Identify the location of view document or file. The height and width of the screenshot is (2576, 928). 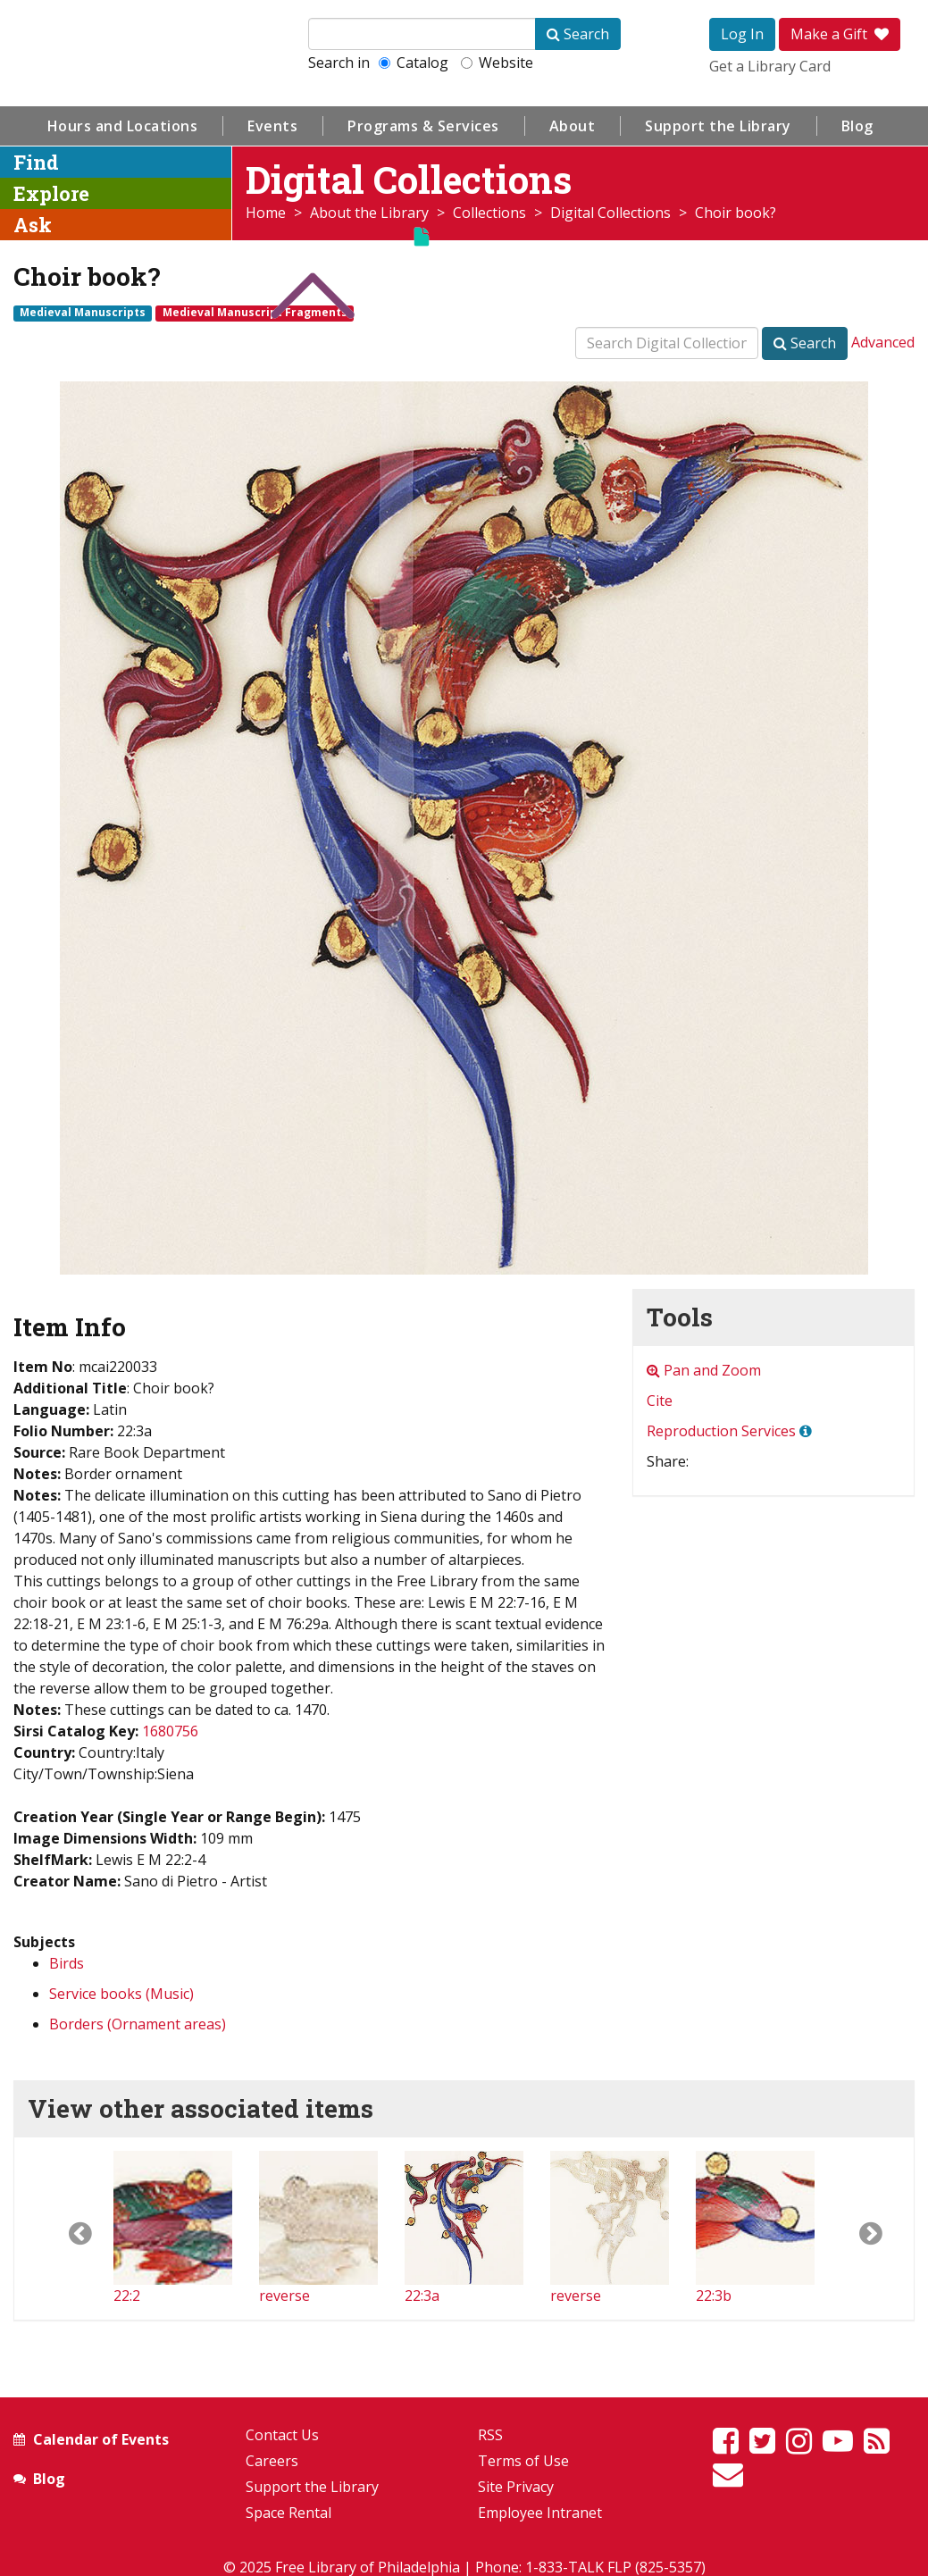
(422, 237).